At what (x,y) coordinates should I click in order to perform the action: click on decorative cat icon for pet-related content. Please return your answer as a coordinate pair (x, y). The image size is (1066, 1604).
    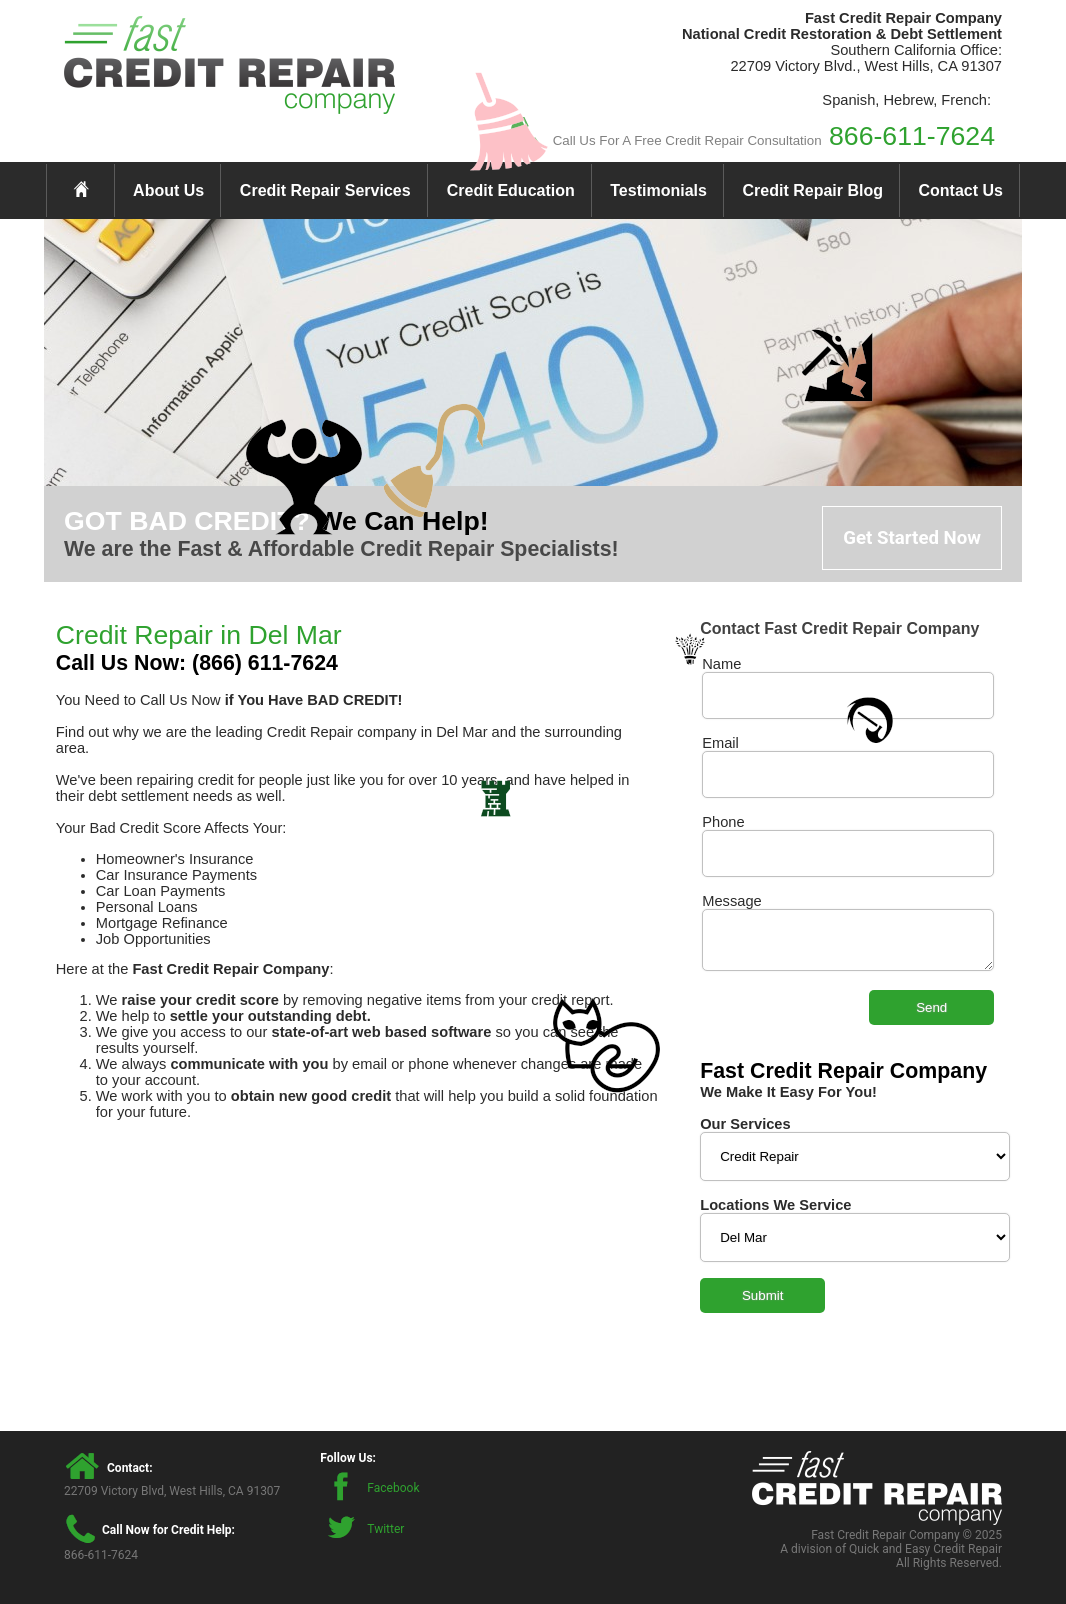
    Looking at the image, I should click on (606, 1043).